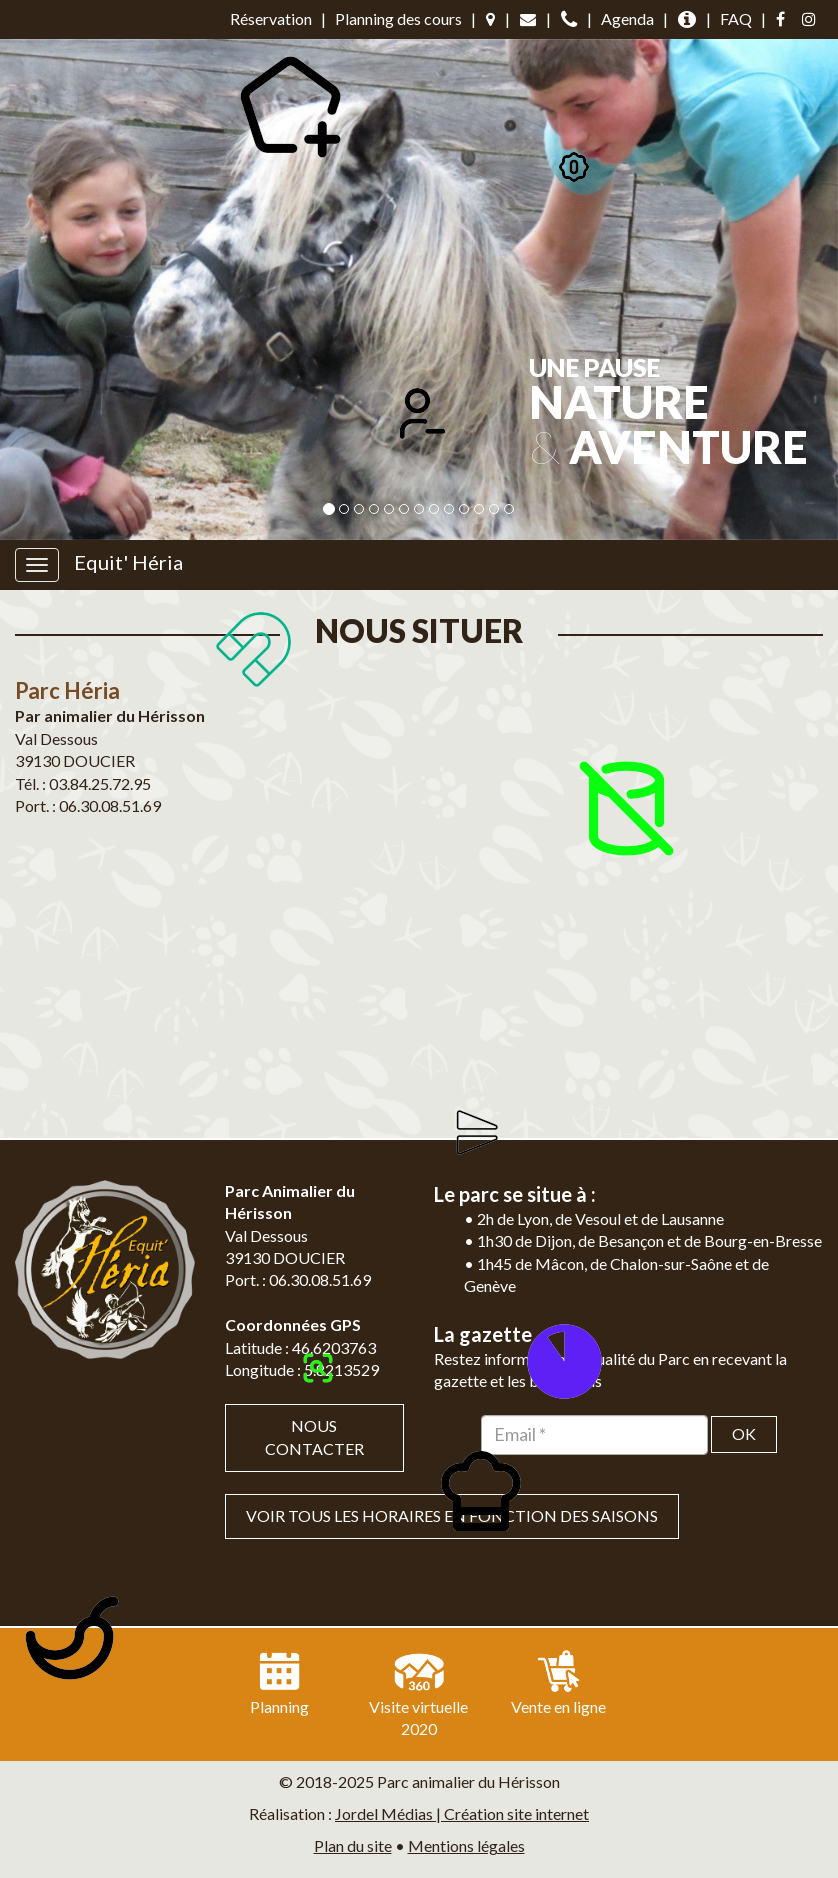 The height and width of the screenshot is (1878, 838). I want to click on access cooking or recipe features, so click(481, 1491).